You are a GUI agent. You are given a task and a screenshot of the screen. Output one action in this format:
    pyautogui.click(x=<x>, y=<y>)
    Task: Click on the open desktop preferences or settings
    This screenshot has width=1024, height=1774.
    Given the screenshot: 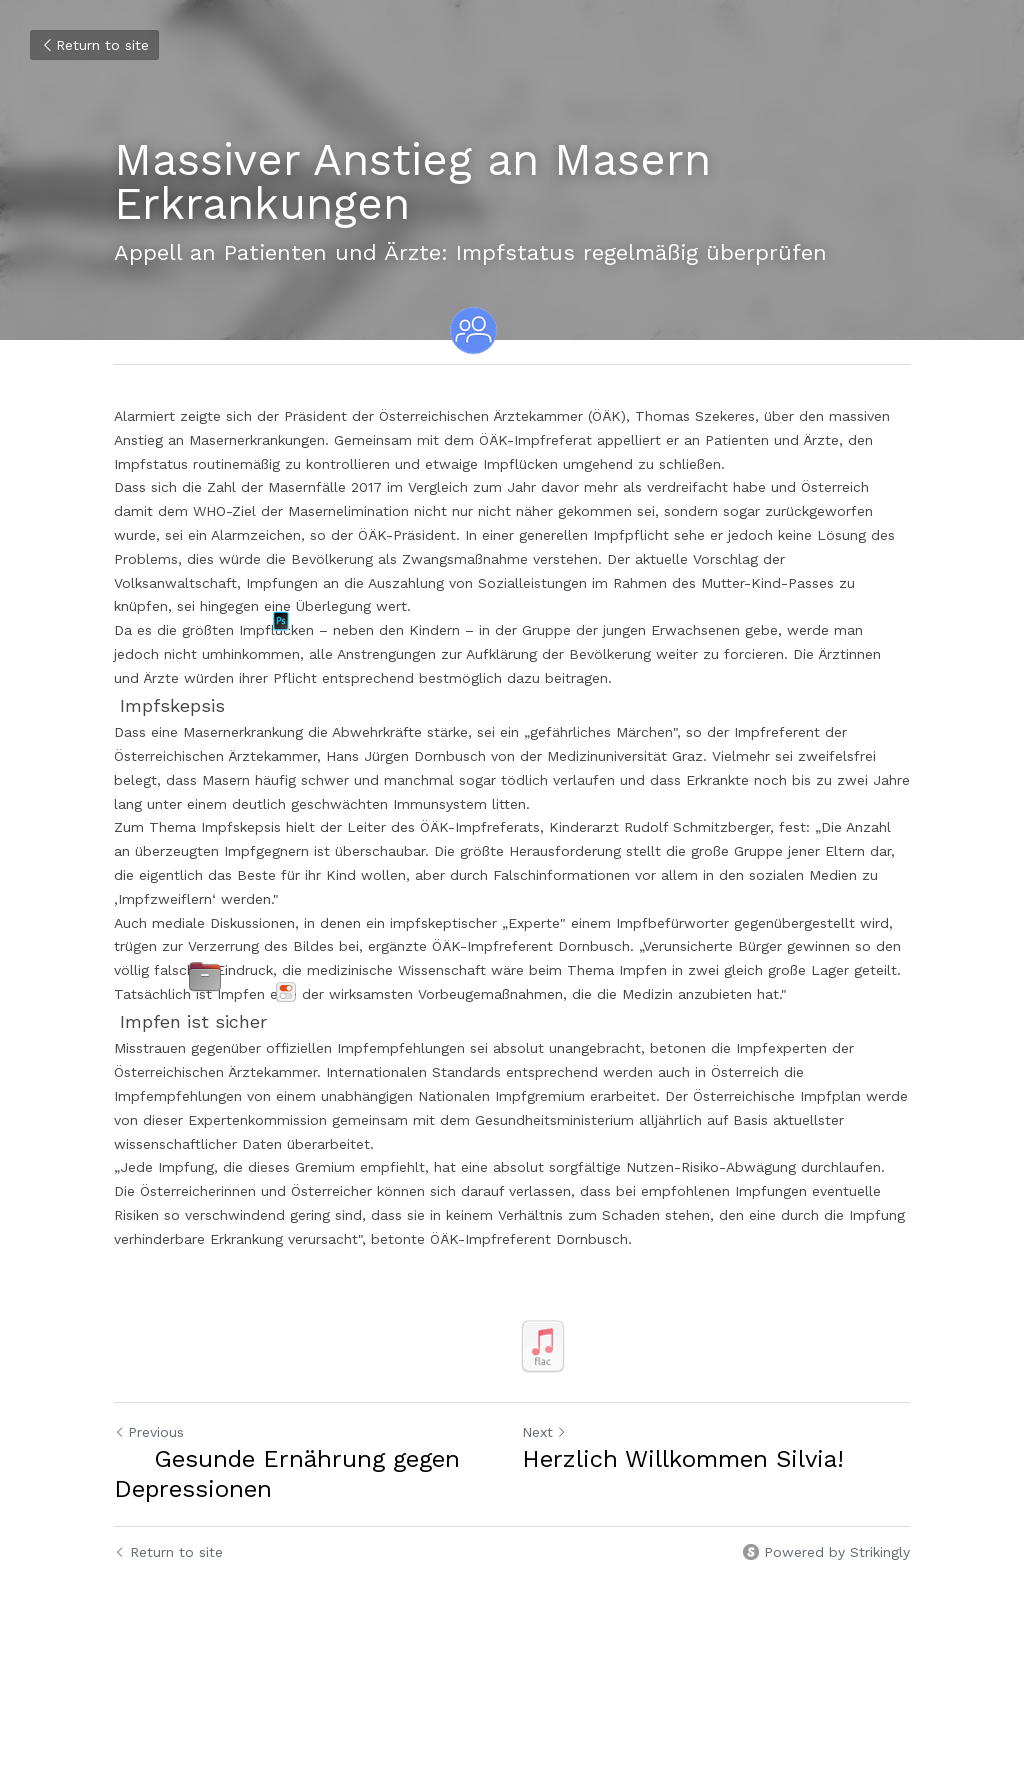 What is the action you would take?
    pyautogui.click(x=286, y=992)
    